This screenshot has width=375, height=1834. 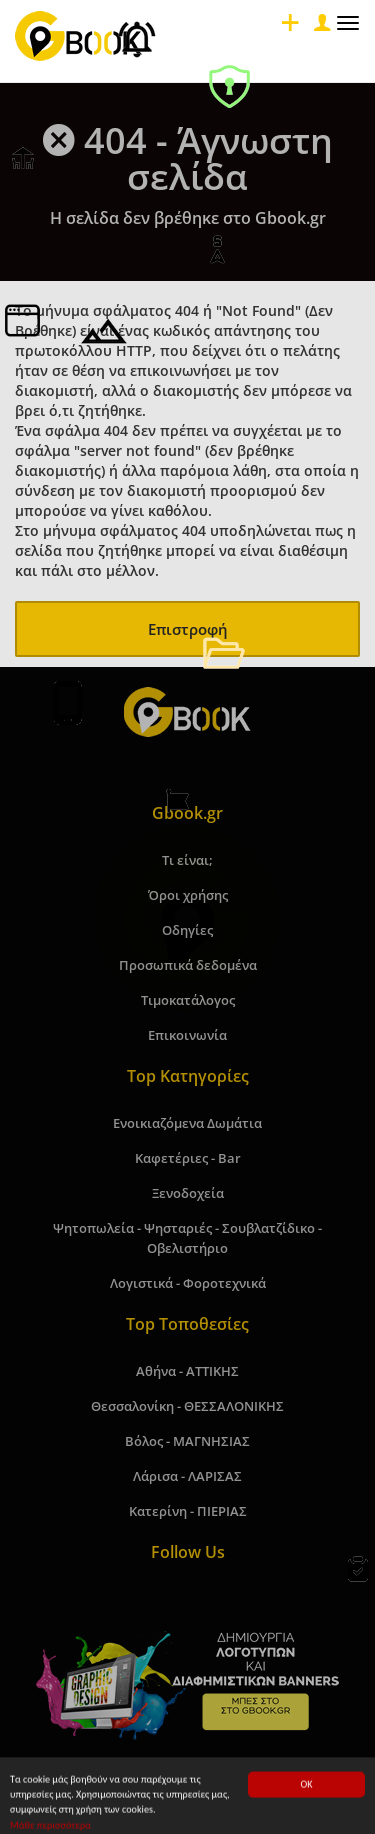 I want to click on access security or privacy settings, so click(x=228, y=87).